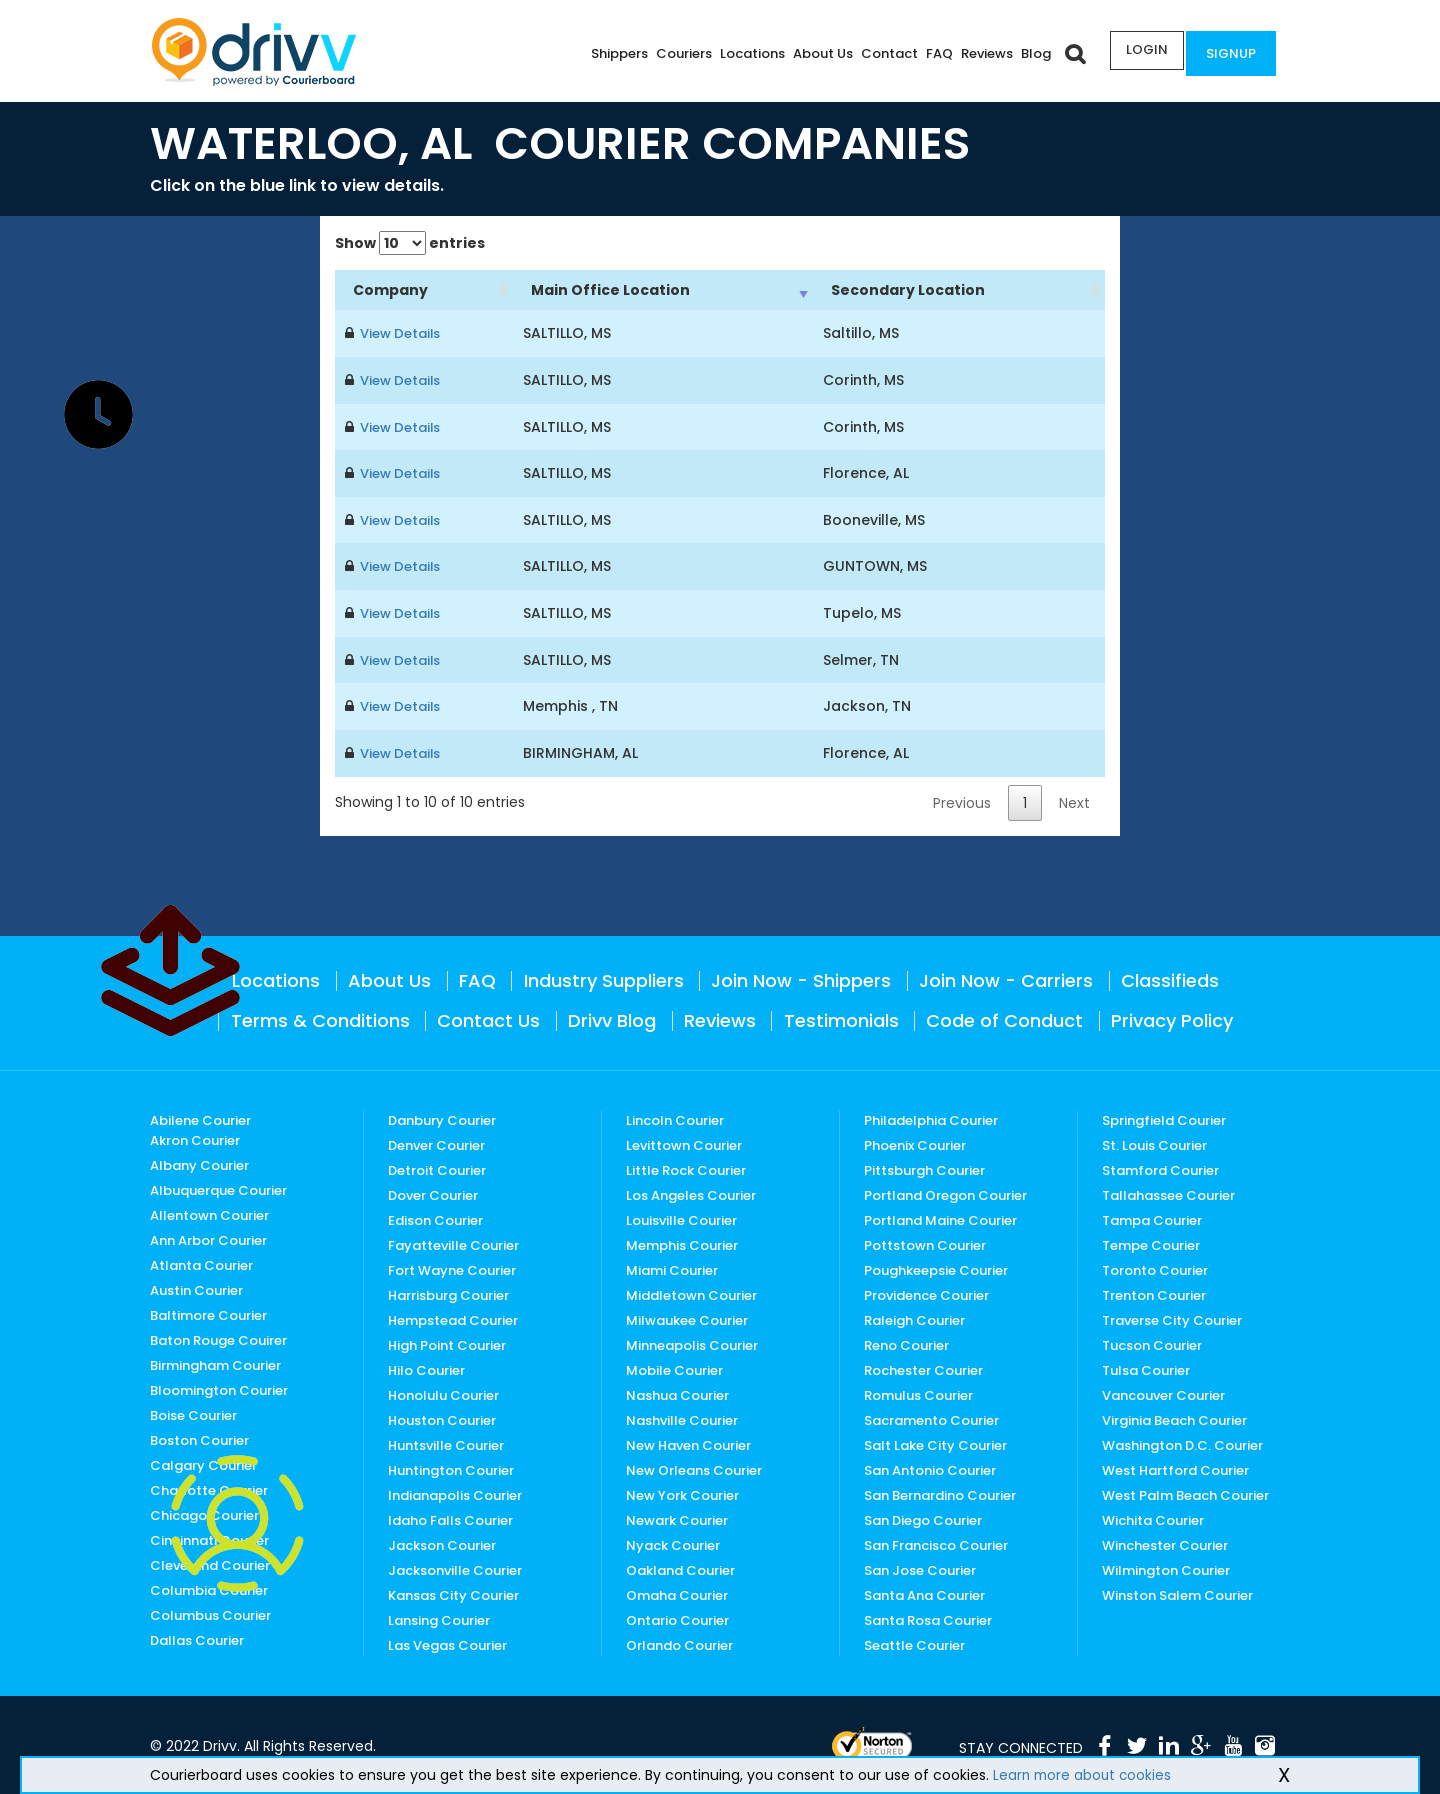 Image resolution: width=1440 pixels, height=1794 pixels. I want to click on incomplete or pending user profile, so click(237, 1523).